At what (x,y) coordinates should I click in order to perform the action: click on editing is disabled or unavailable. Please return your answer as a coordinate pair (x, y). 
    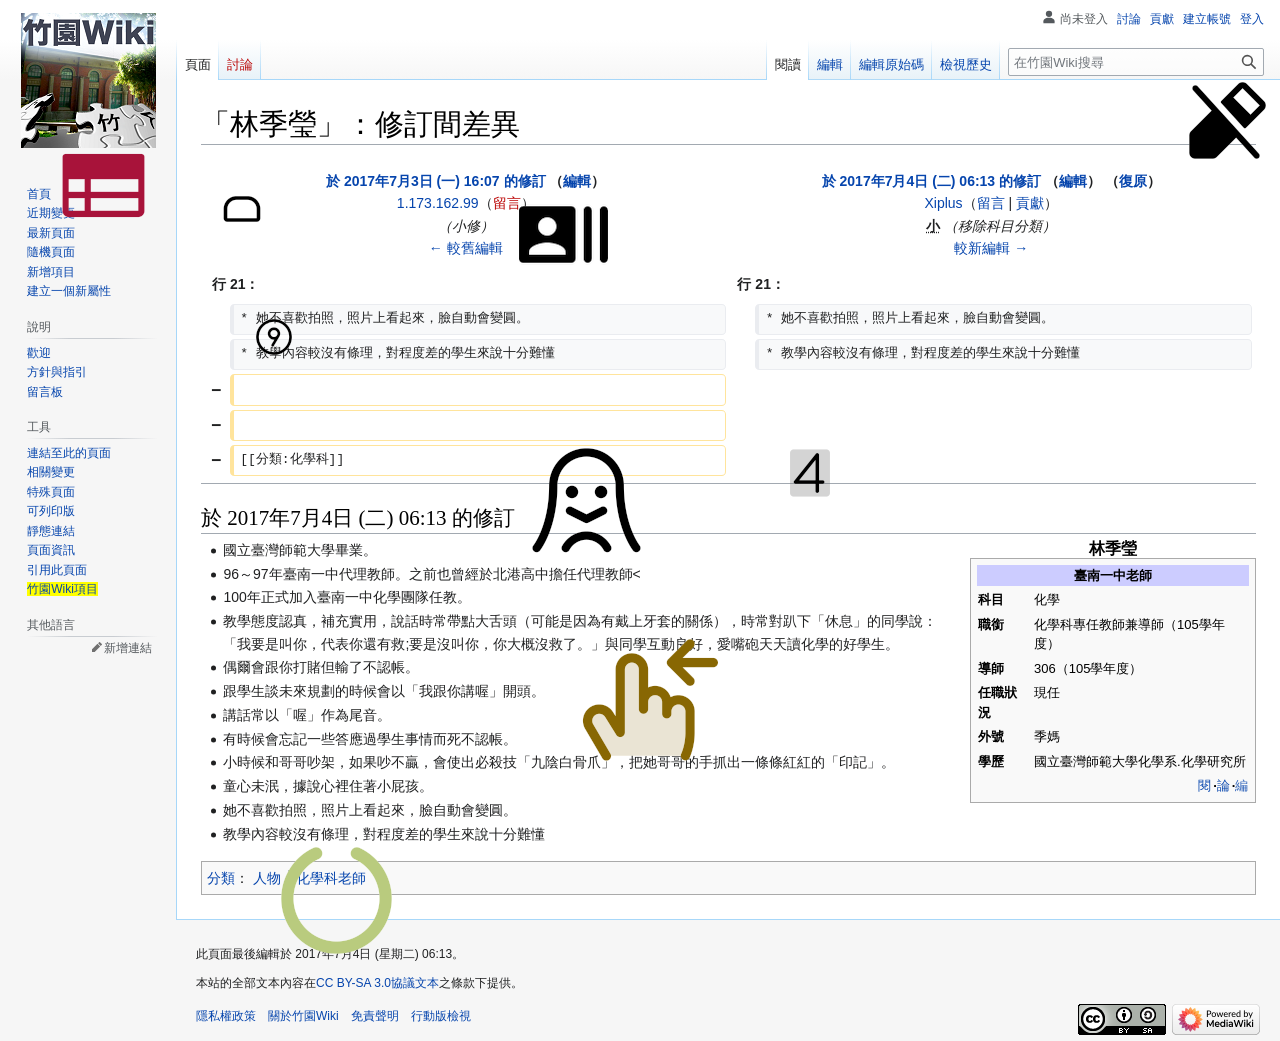
    Looking at the image, I should click on (1226, 122).